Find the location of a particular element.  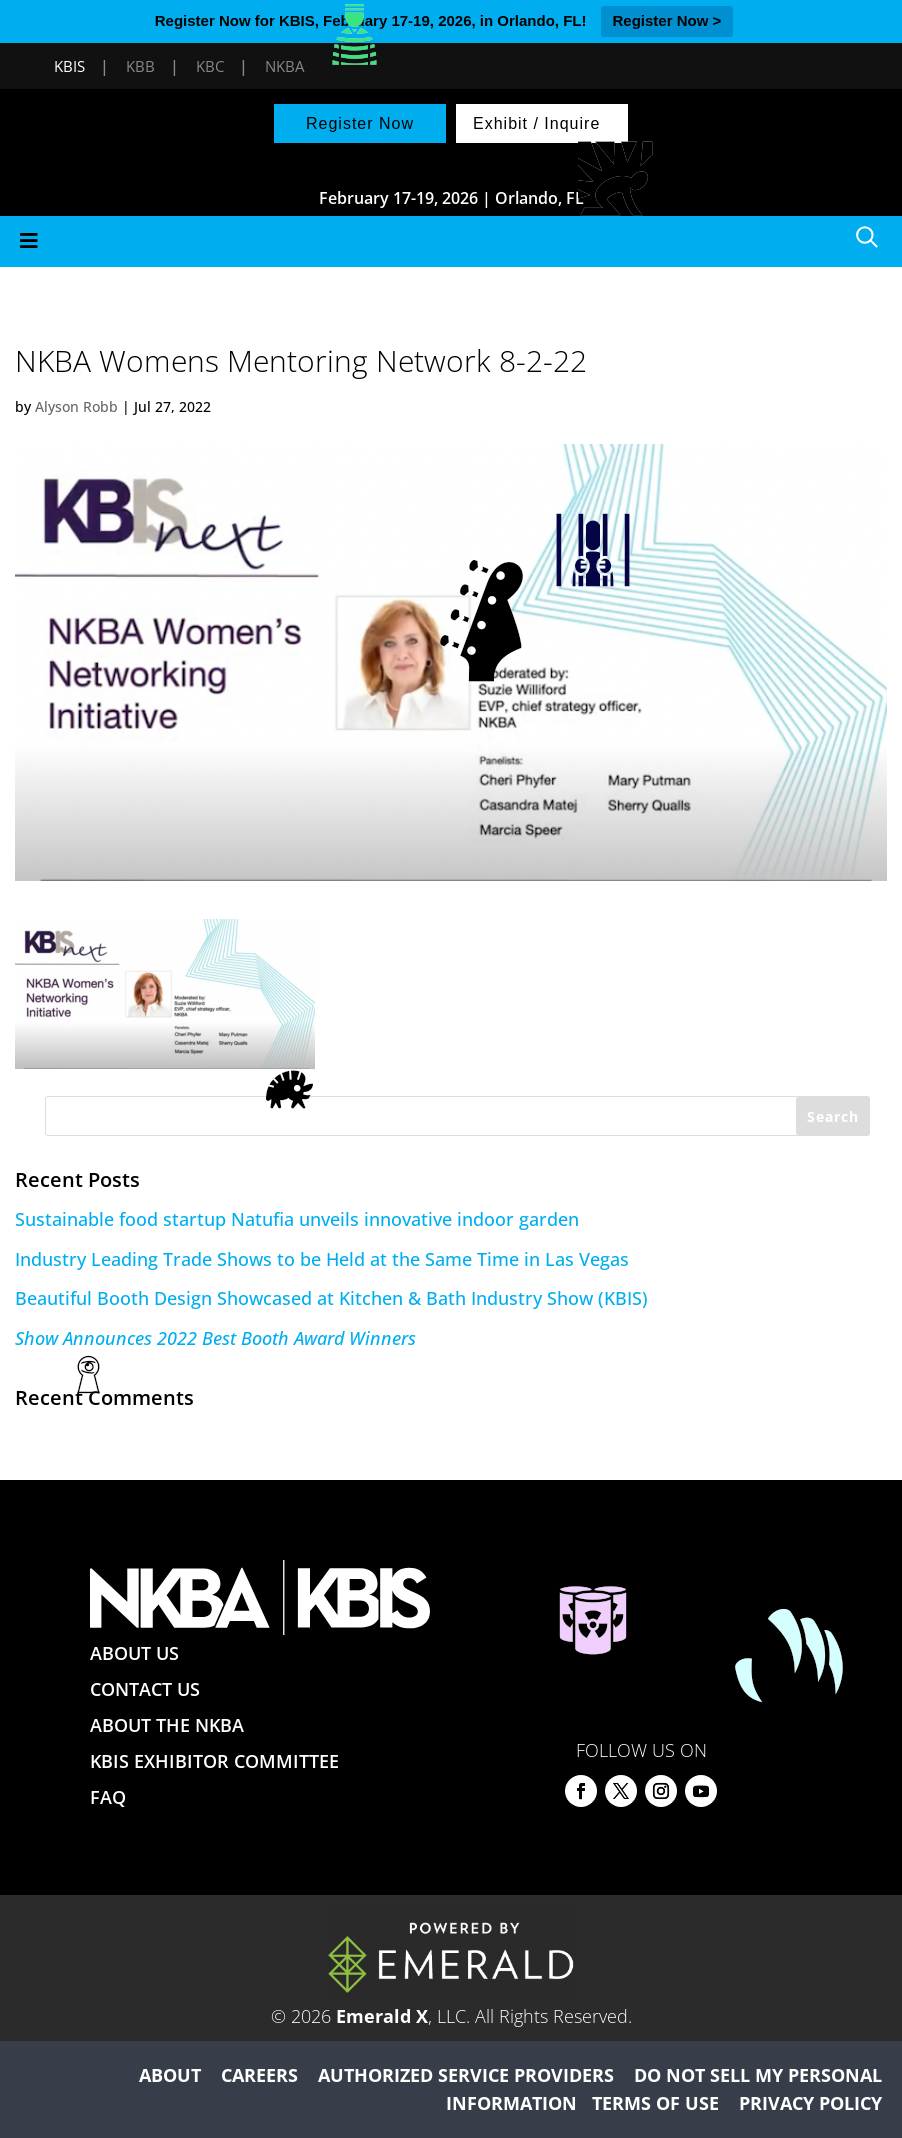

indicates someone may be watching or monitoring activity is located at coordinates (88, 1374).